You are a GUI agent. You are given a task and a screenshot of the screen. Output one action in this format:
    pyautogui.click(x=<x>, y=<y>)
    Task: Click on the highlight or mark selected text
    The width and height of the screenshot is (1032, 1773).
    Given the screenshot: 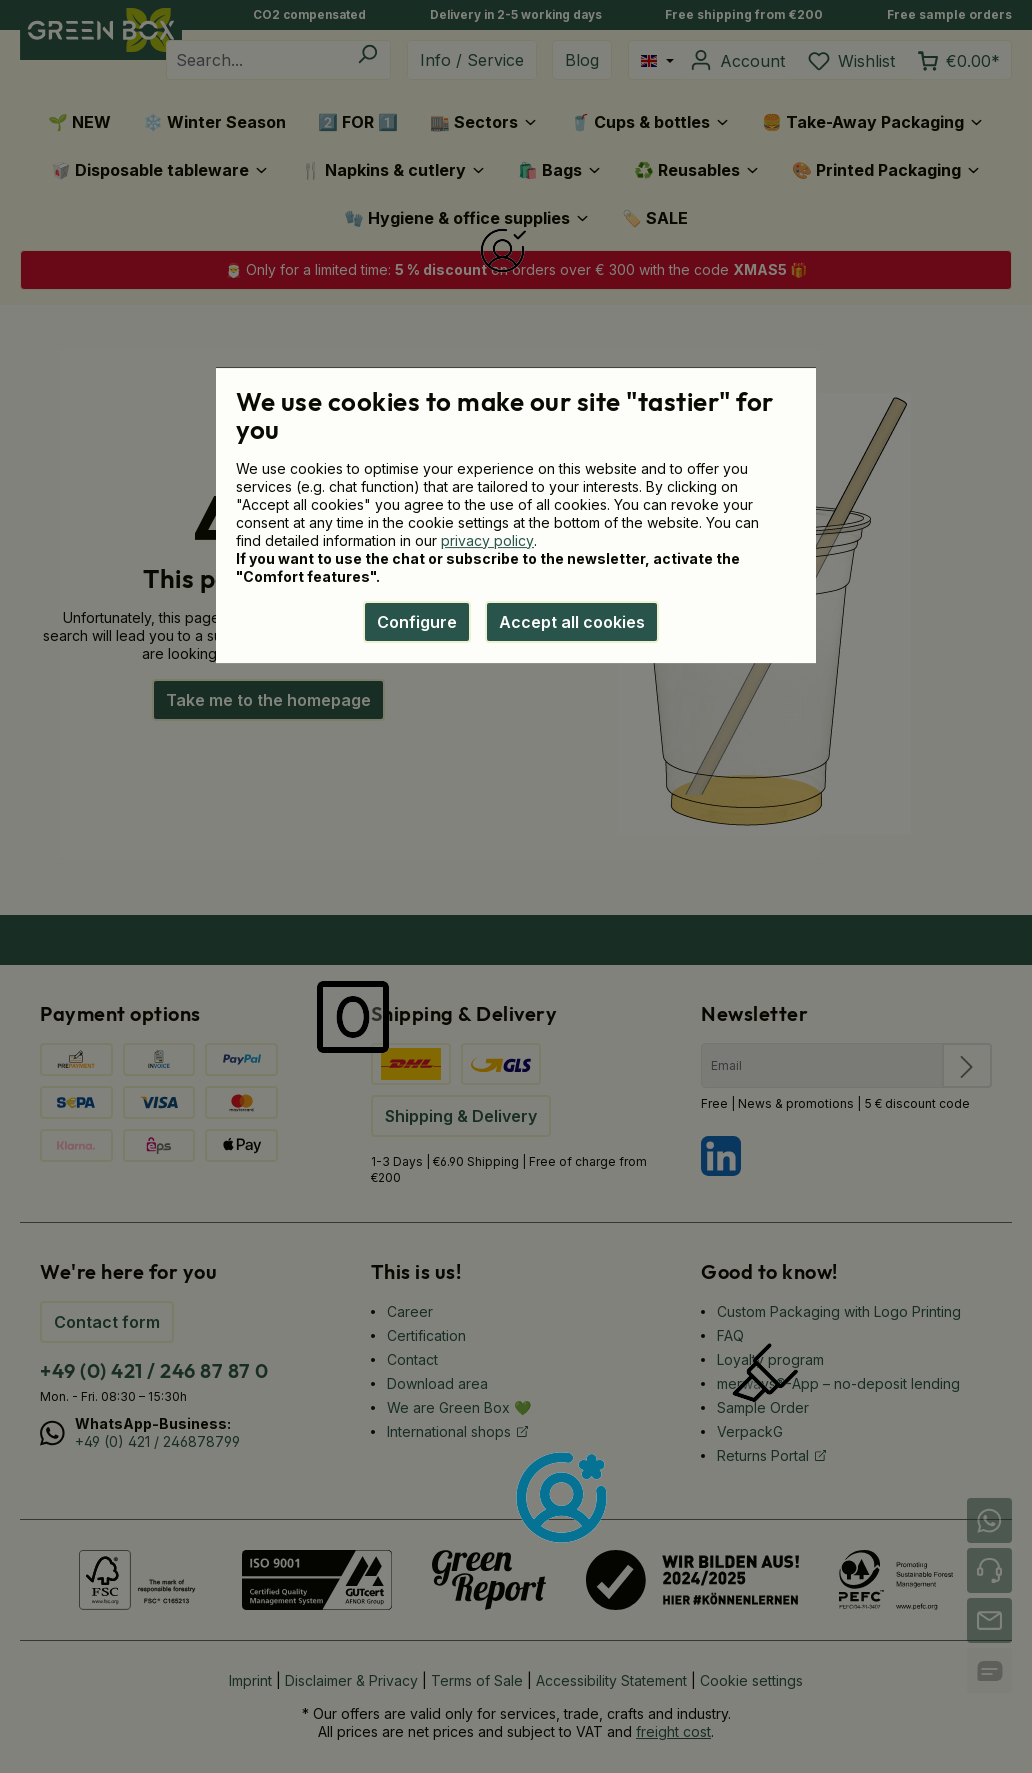 What is the action you would take?
    pyautogui.click(x=763, y=1376)
    